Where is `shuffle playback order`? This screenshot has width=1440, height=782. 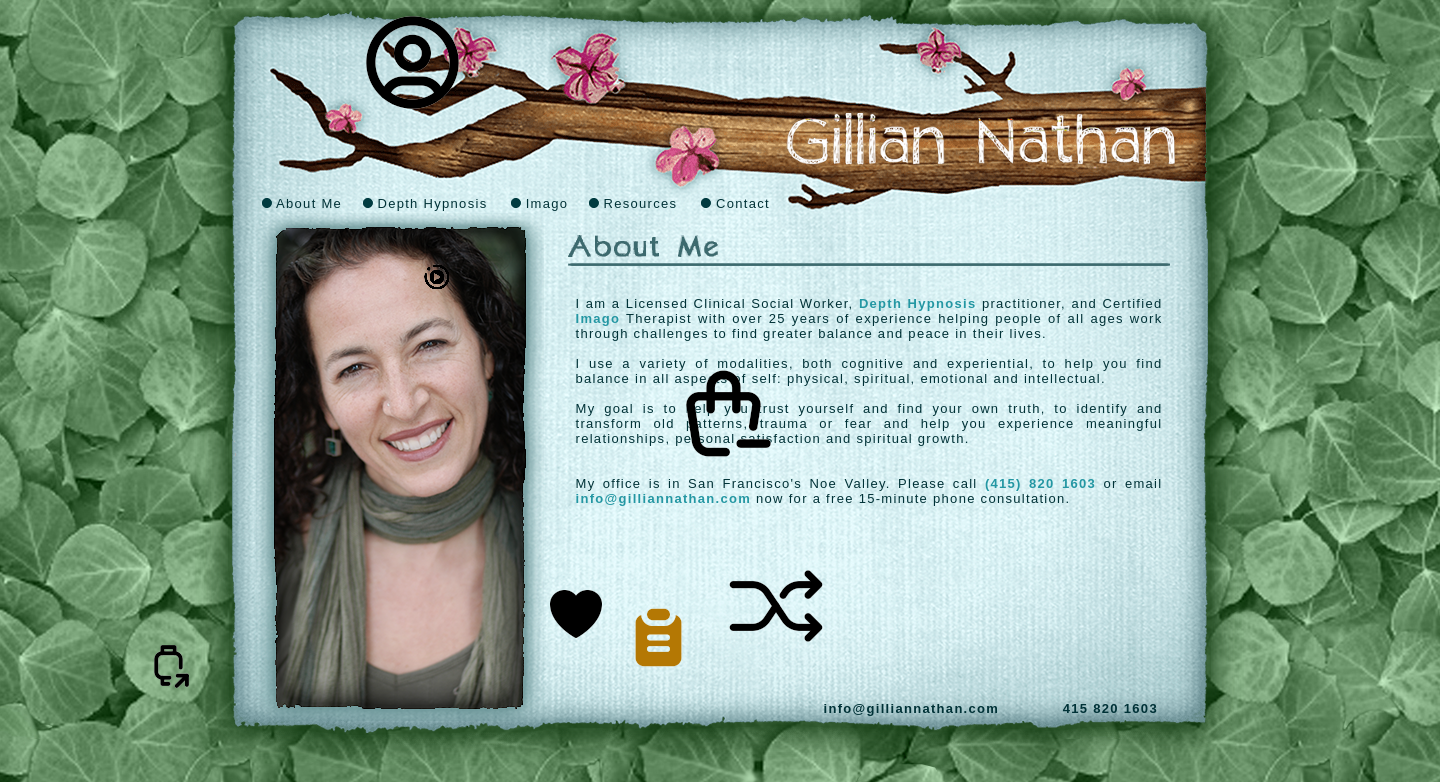
shuffle playback order is located at coordinates (776, 606).